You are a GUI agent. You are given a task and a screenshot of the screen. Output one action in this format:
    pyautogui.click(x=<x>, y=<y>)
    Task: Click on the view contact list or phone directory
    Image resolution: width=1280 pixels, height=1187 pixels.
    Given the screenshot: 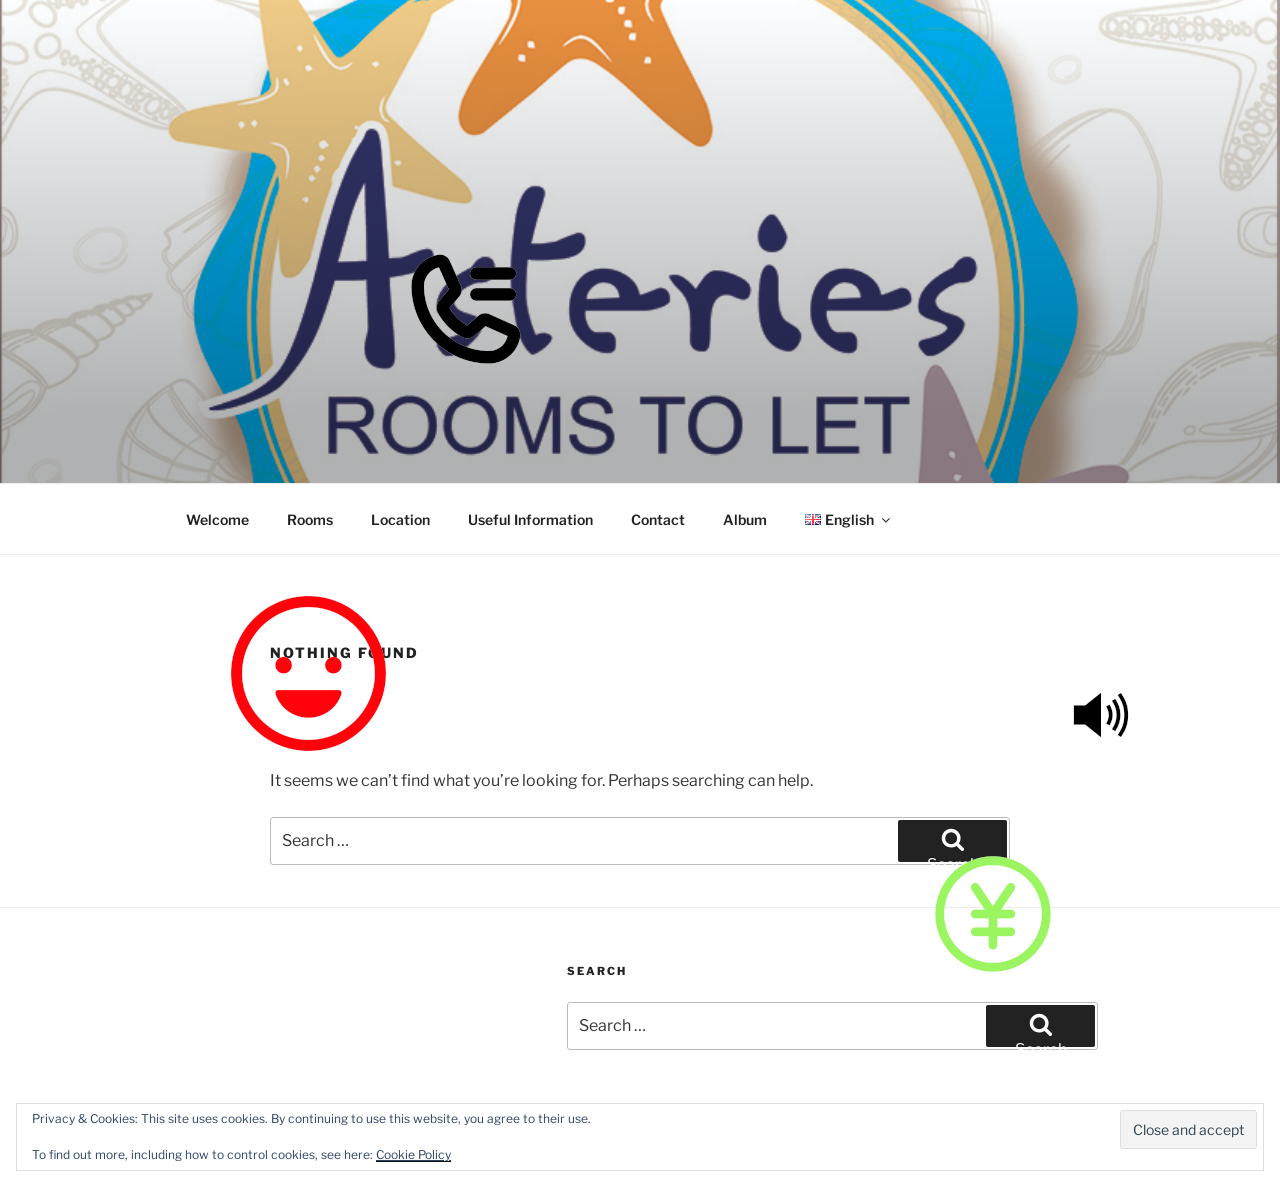 What is the action you would take?
    pyautogui.click(x=468, y=307)
    